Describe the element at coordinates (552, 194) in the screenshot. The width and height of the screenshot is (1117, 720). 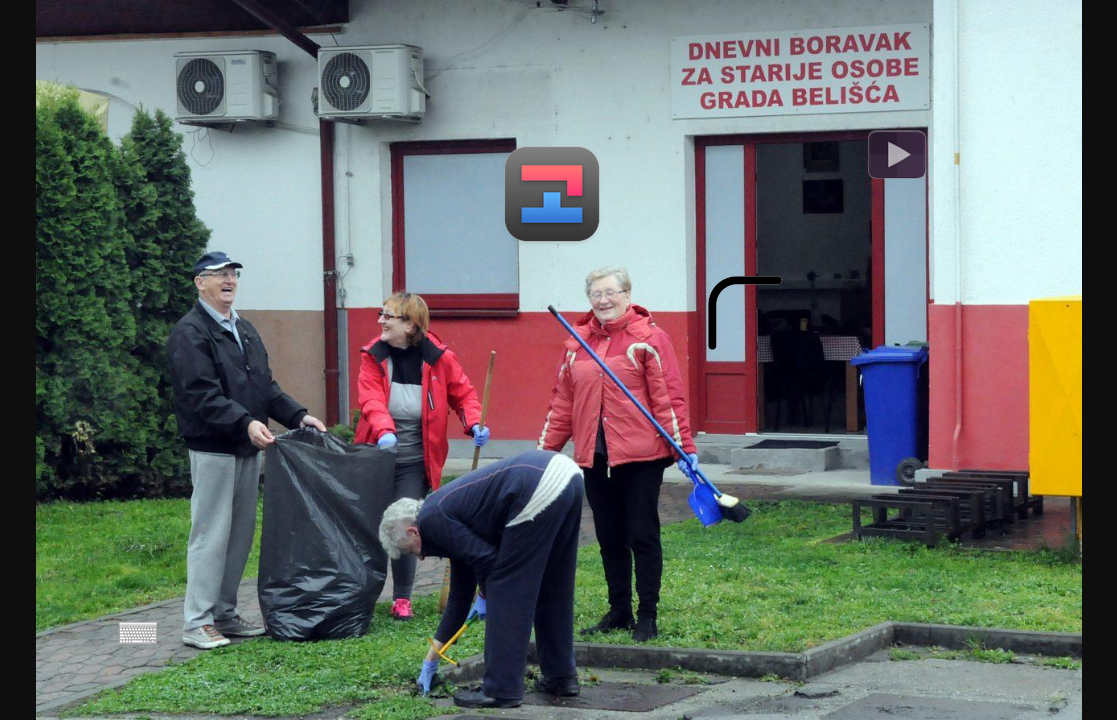
I see `launch quadrapassel tetris-style puzzle game` at that location.